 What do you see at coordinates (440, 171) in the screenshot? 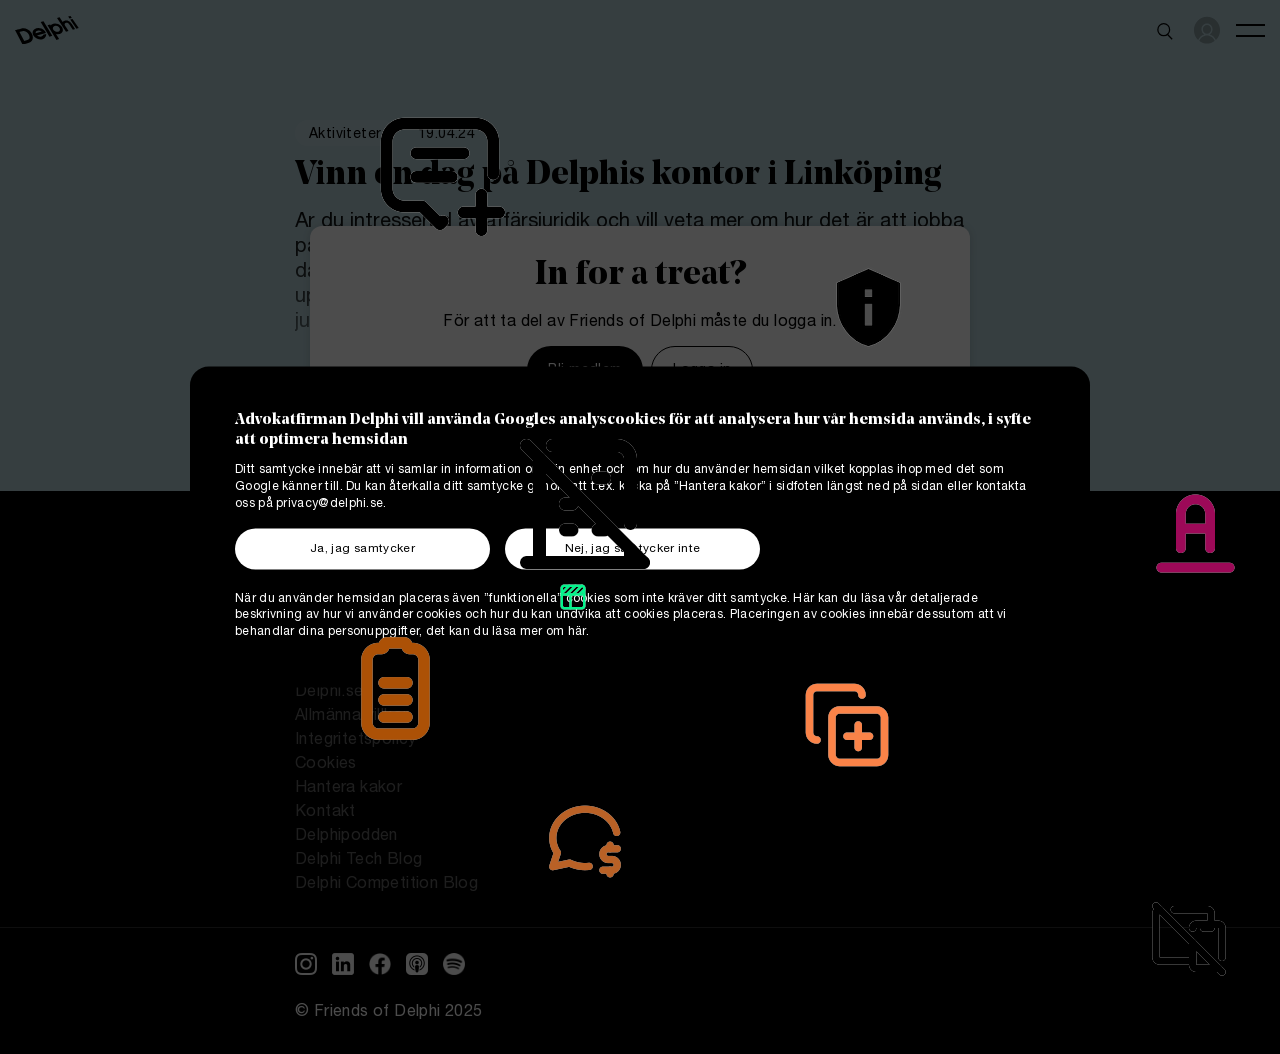
I see `compose a new message` at bounding box center [440, 171].